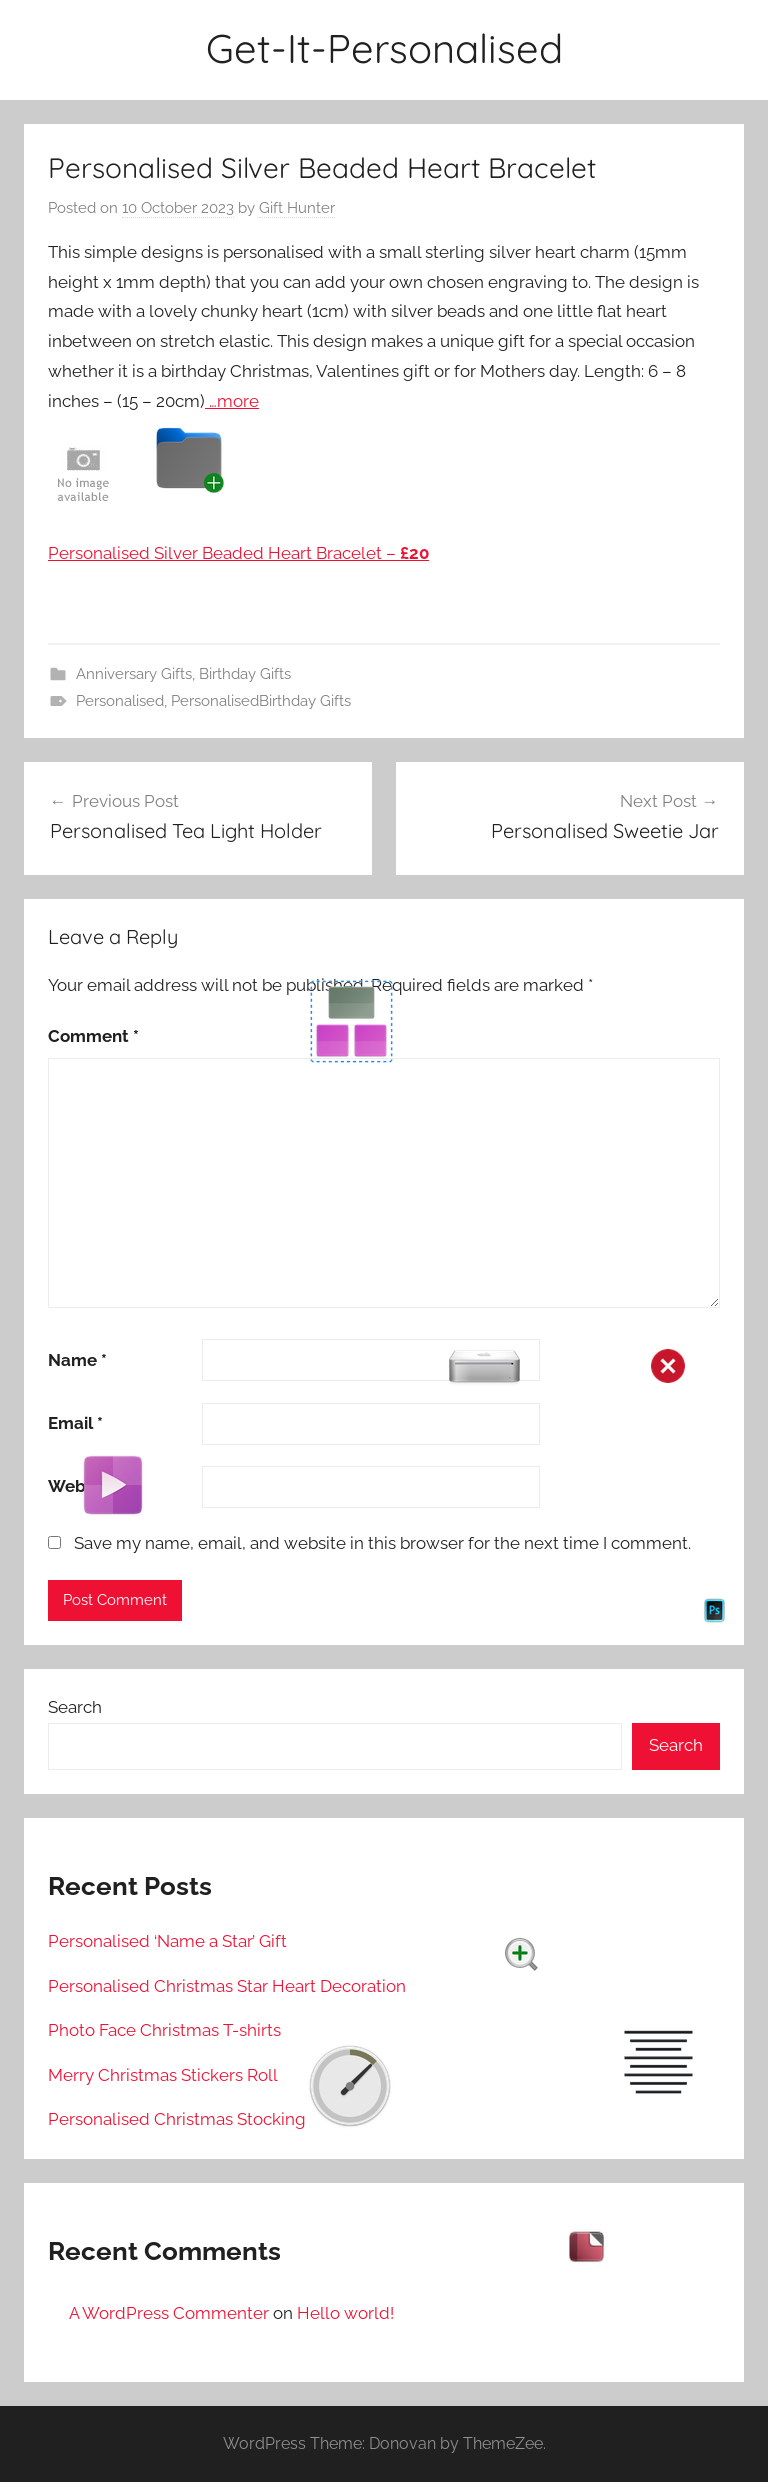 The width and height of the screenshot is (768, 2482). I want to click on cancel the current action or operation, so click(668, 1366).